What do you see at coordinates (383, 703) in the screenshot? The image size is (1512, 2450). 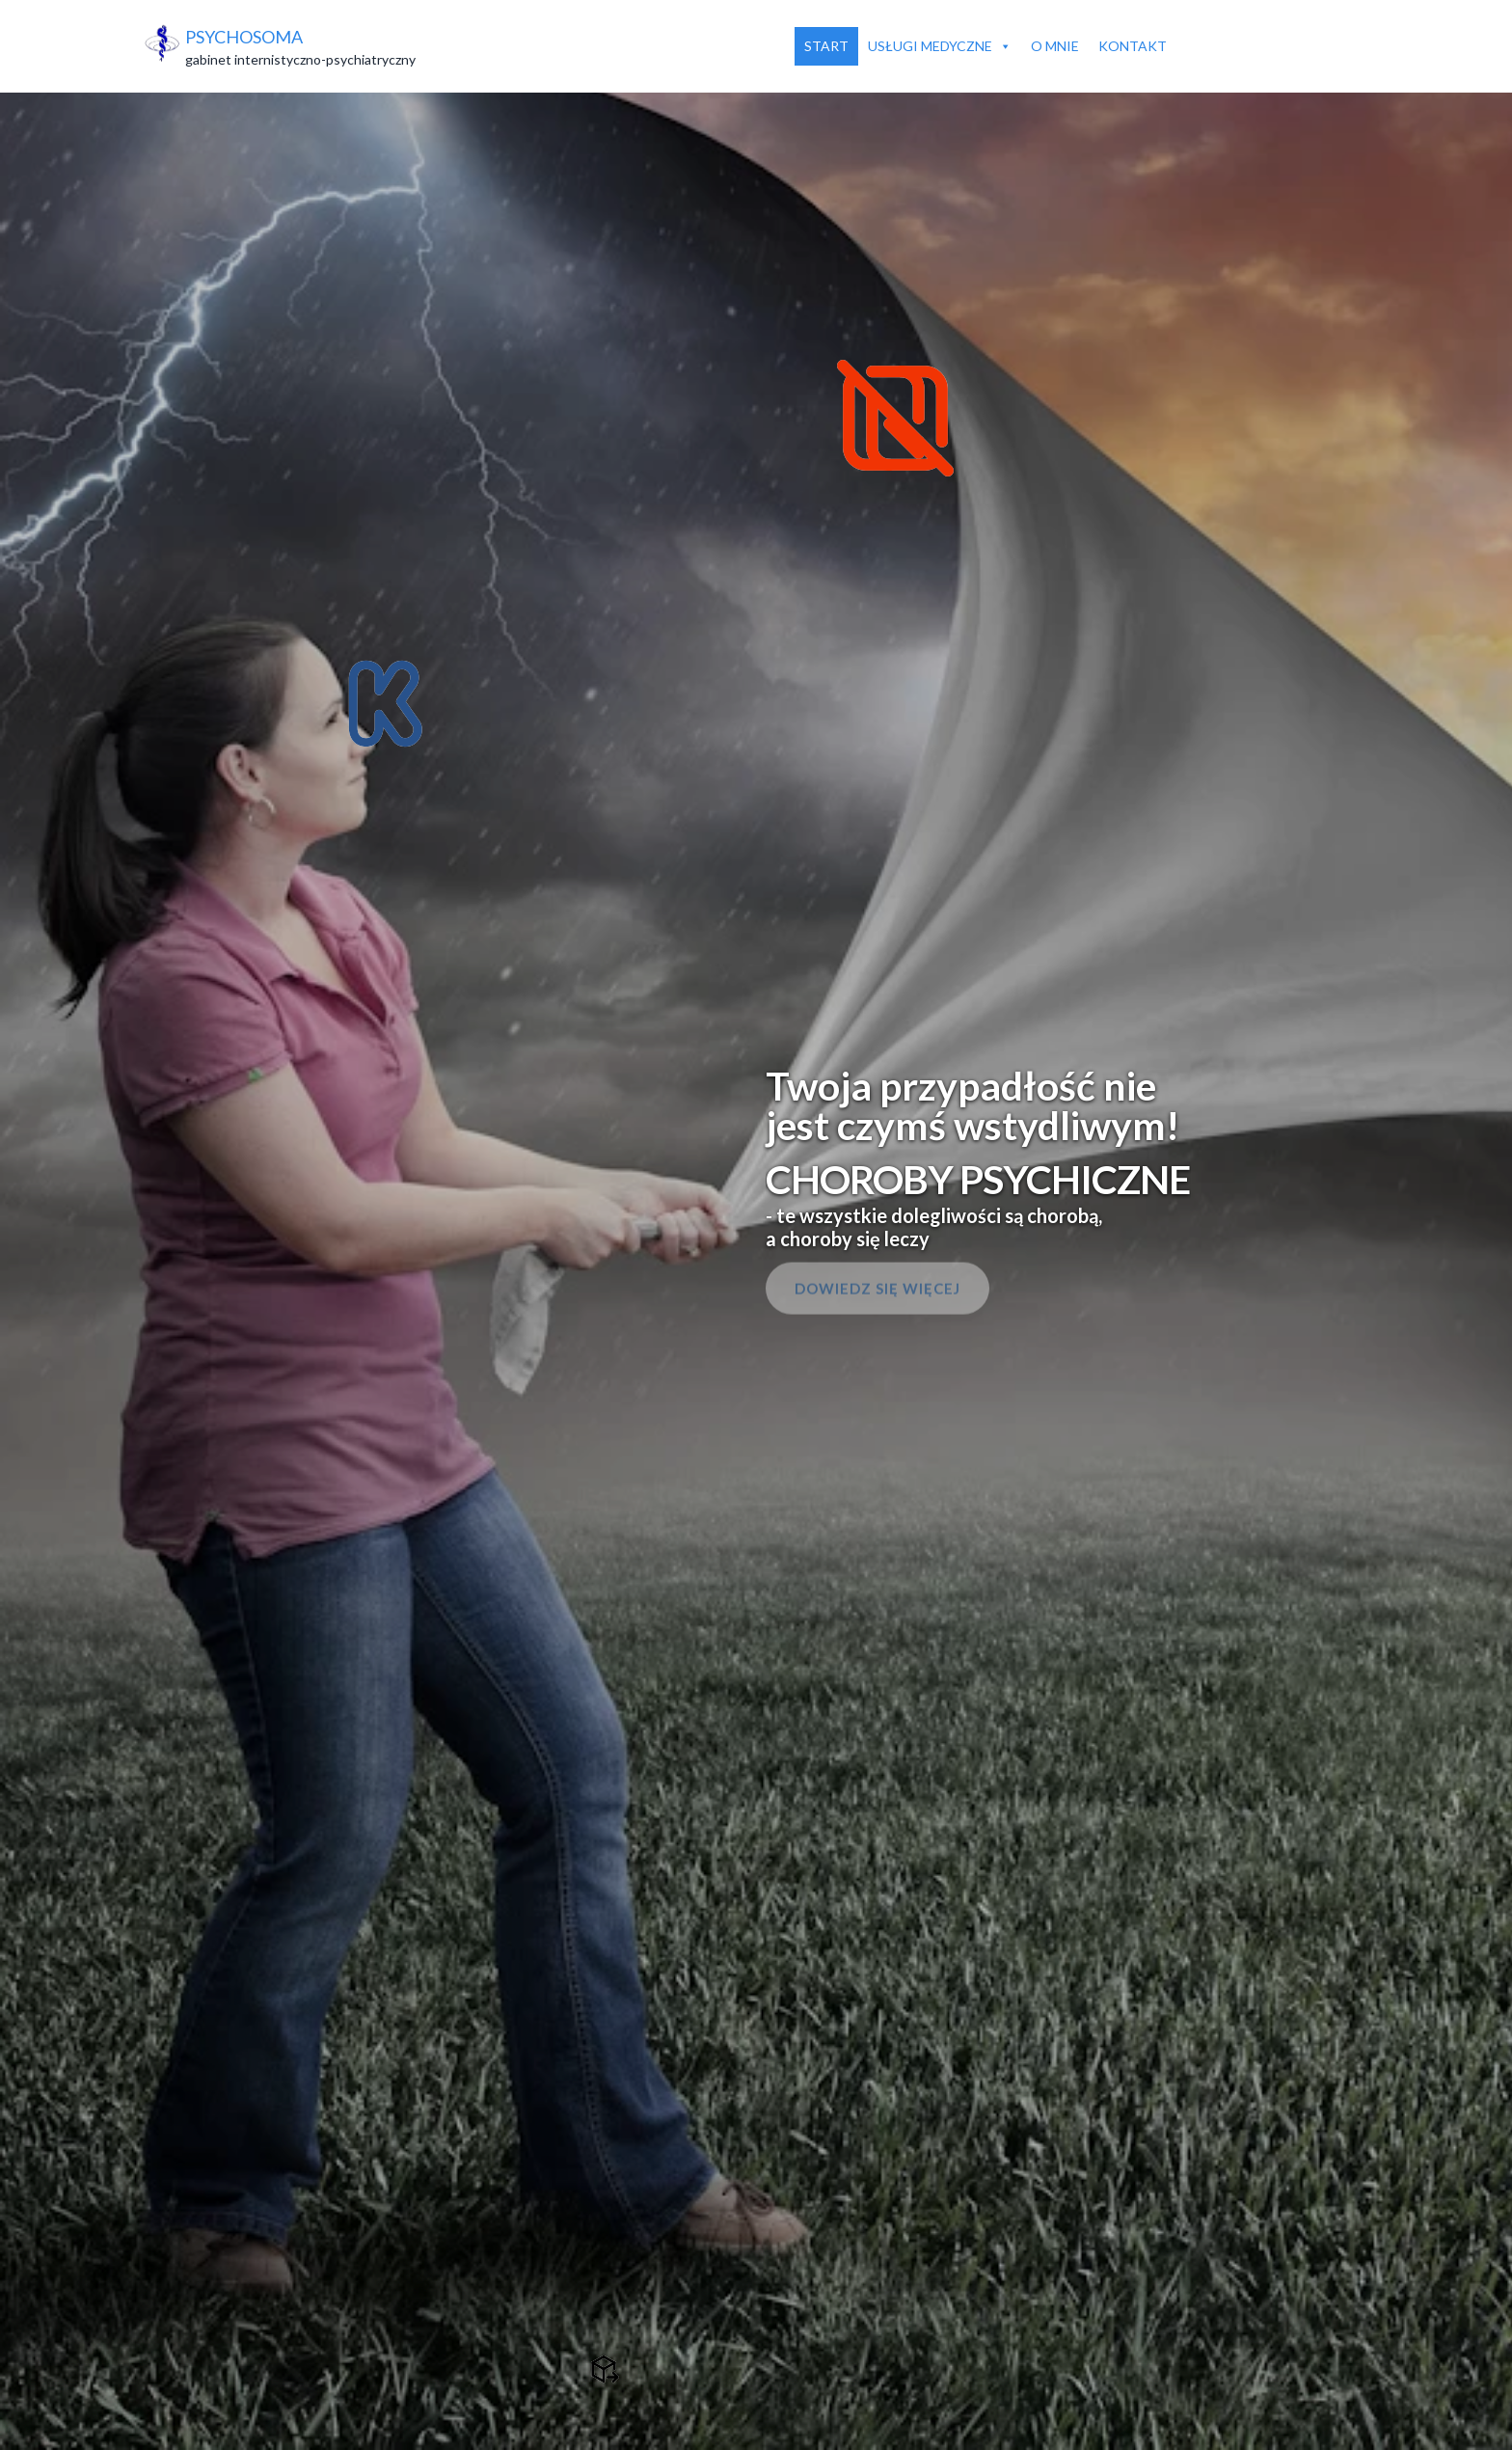 I see `link to Kickstarter profile or campaign` at bounding box center [383, 703].